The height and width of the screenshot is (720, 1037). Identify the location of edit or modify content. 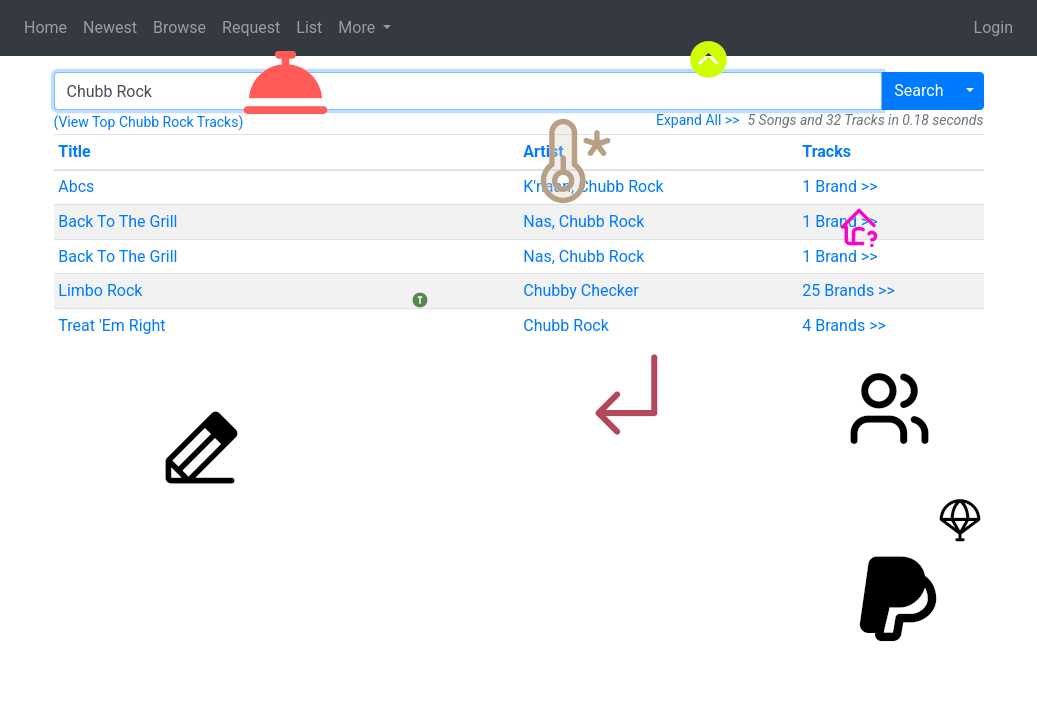
(200, 449).